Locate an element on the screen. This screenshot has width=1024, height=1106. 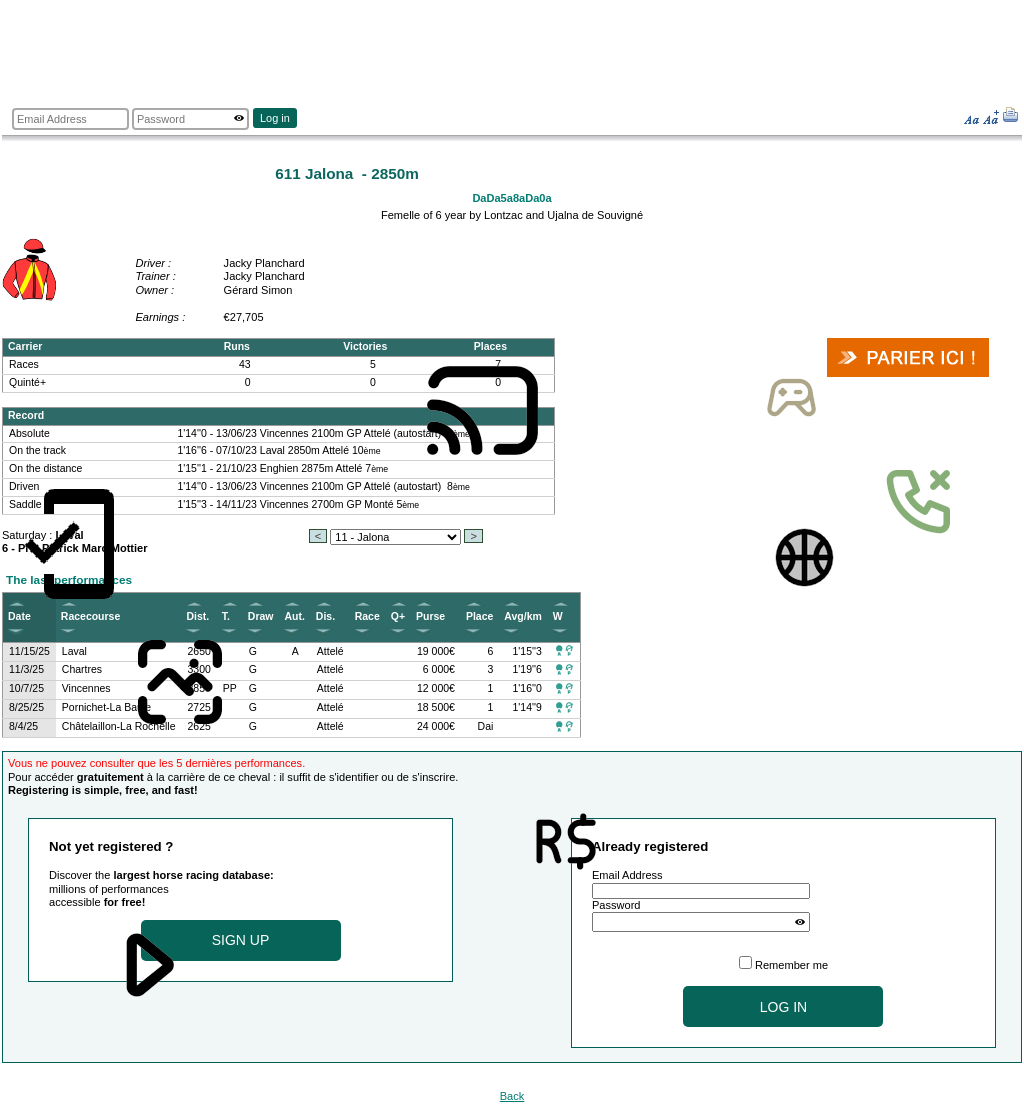
access basketball or sports content is located at coordinates (804, 557).